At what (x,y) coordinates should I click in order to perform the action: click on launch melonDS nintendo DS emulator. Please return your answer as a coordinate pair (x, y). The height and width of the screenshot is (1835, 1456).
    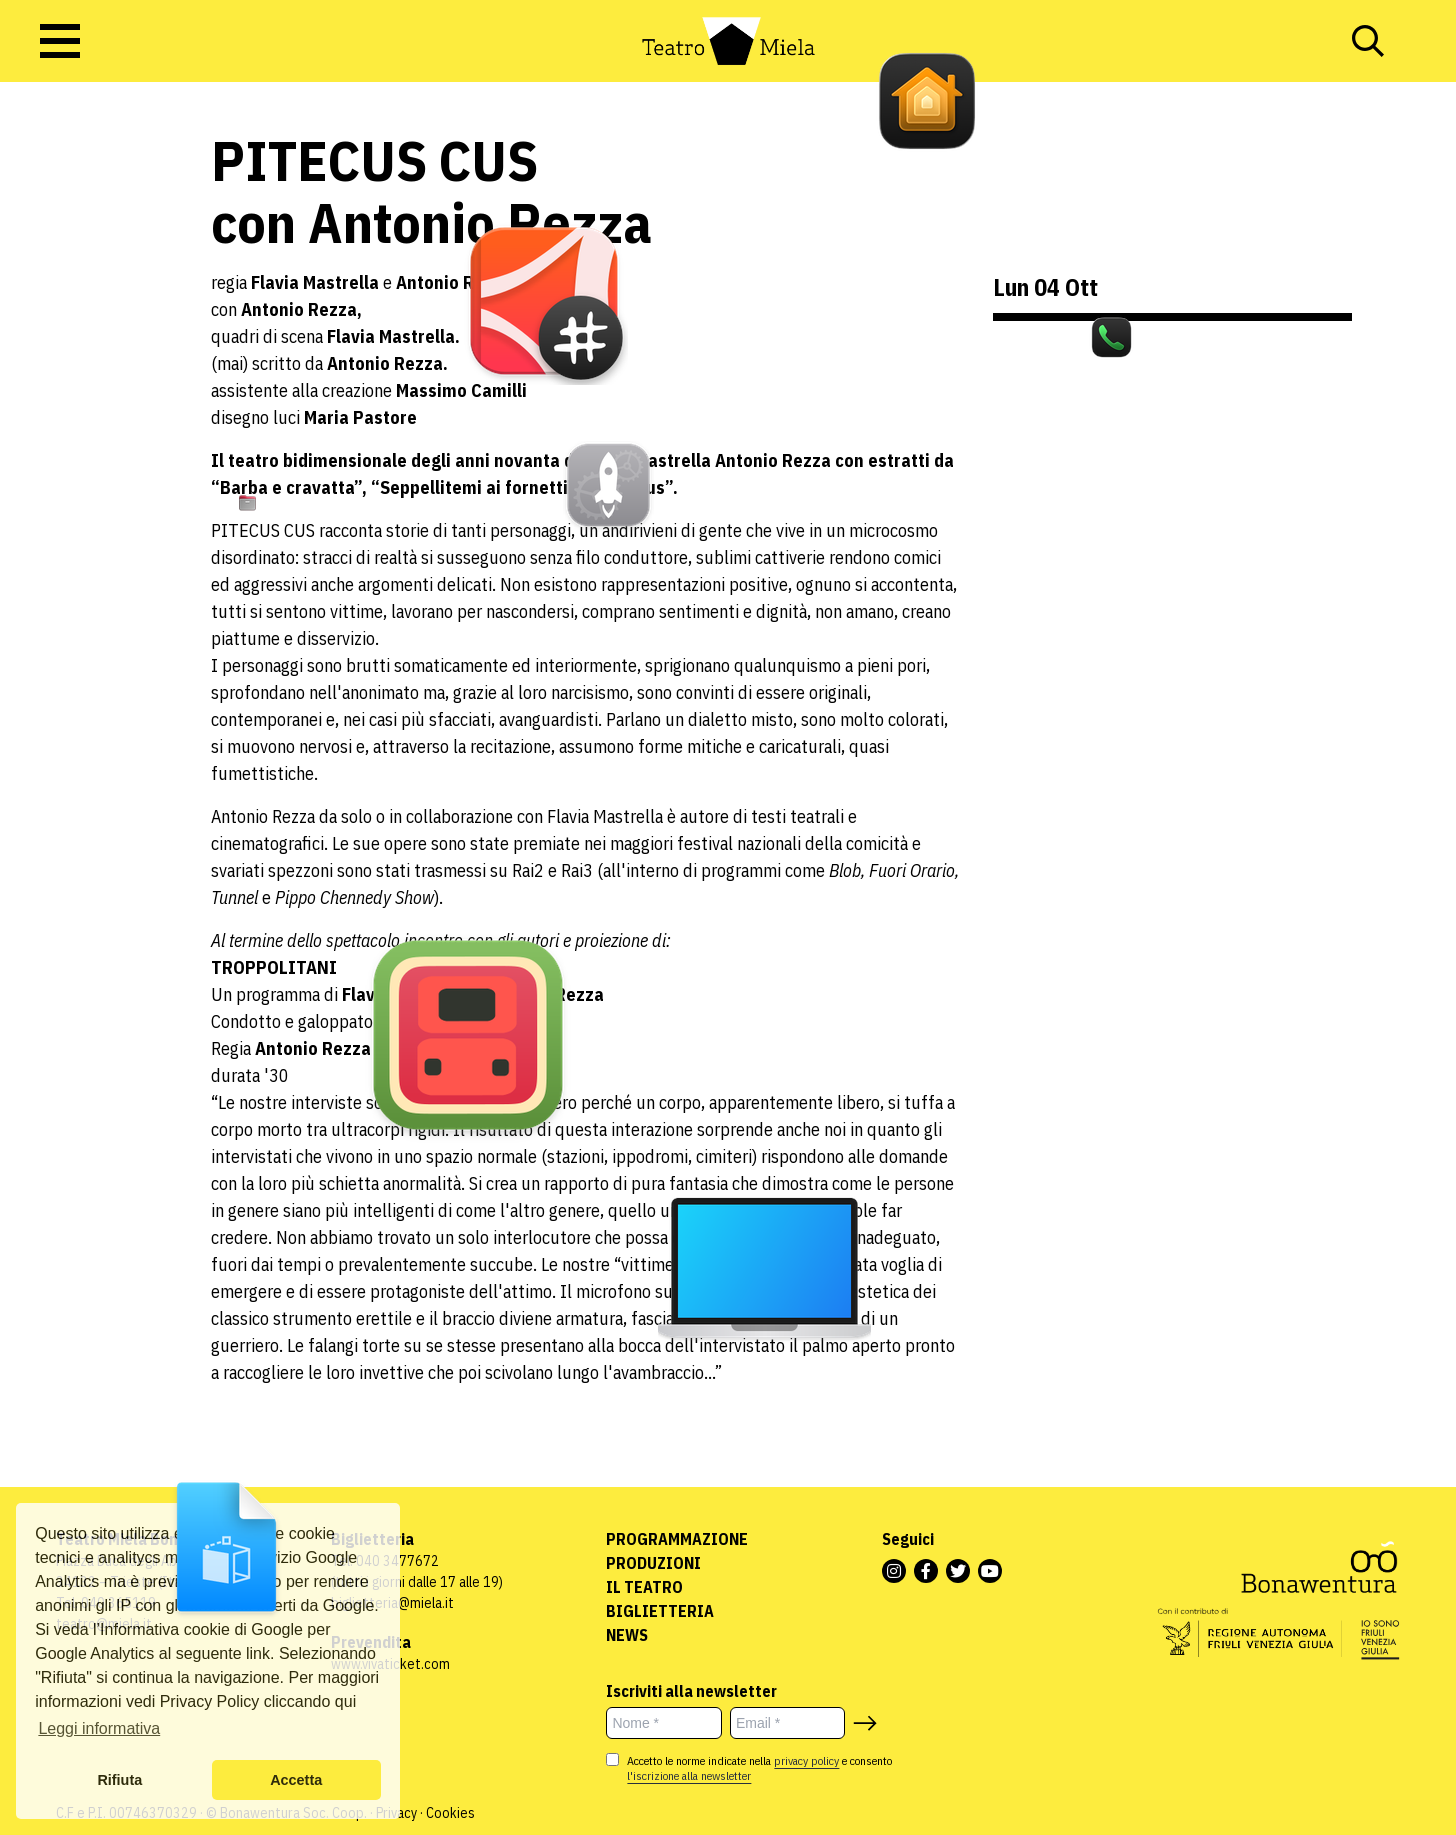
    Looking at the image, I should click on (468, 1035).